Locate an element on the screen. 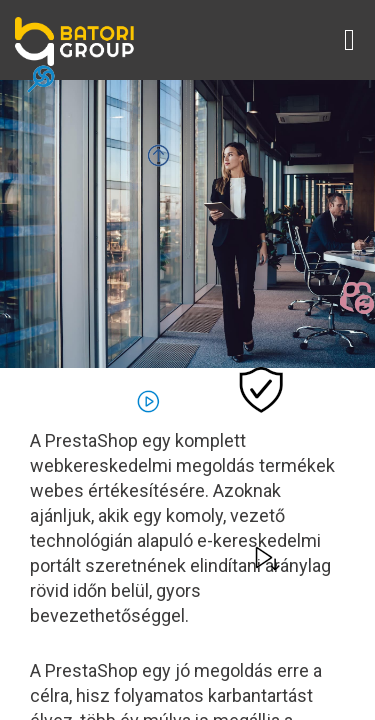  run code below current selection is located at coordinates (267, 558).